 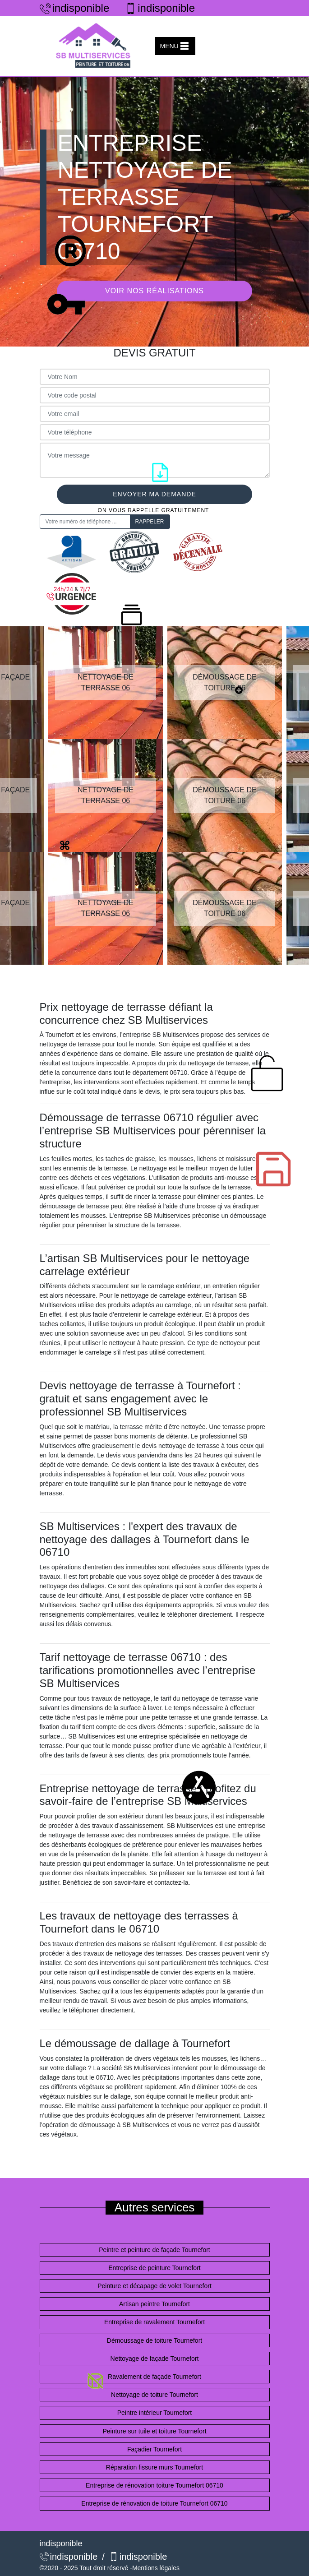 What do you see at coordinates (65, 845) in the screenshot?
I see `access keyboard shortcuts` at bounding box center [65, 845].